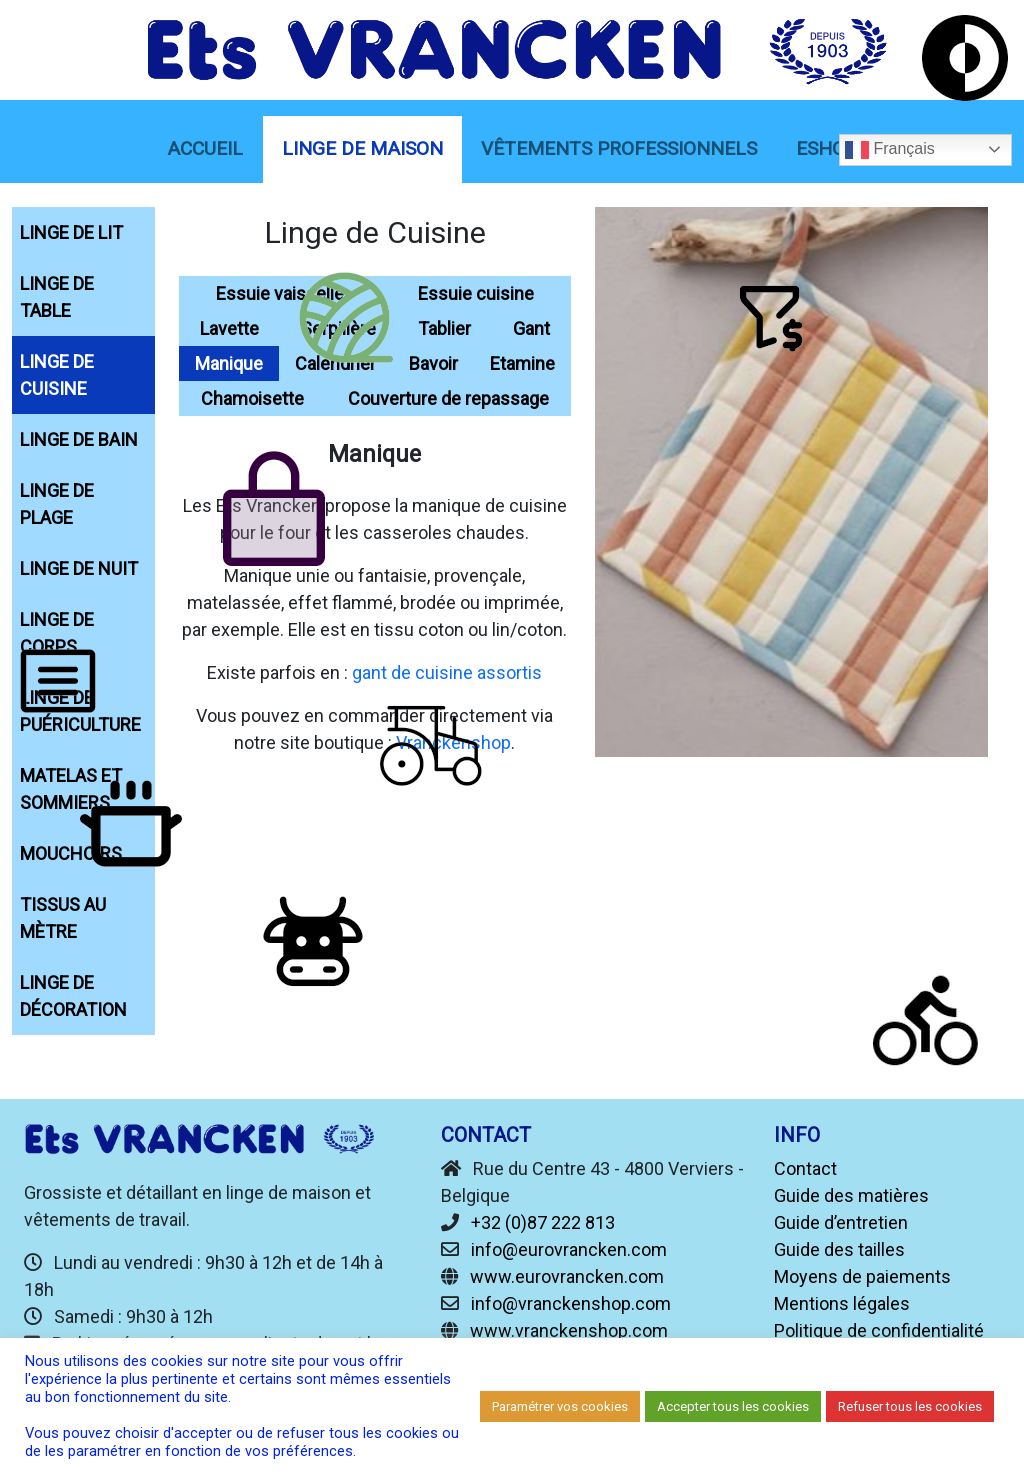  What do you see at coordinates (965, 58) in the screenshot?
I see `toggle invert colors mode` at bounding box center [965, 58].